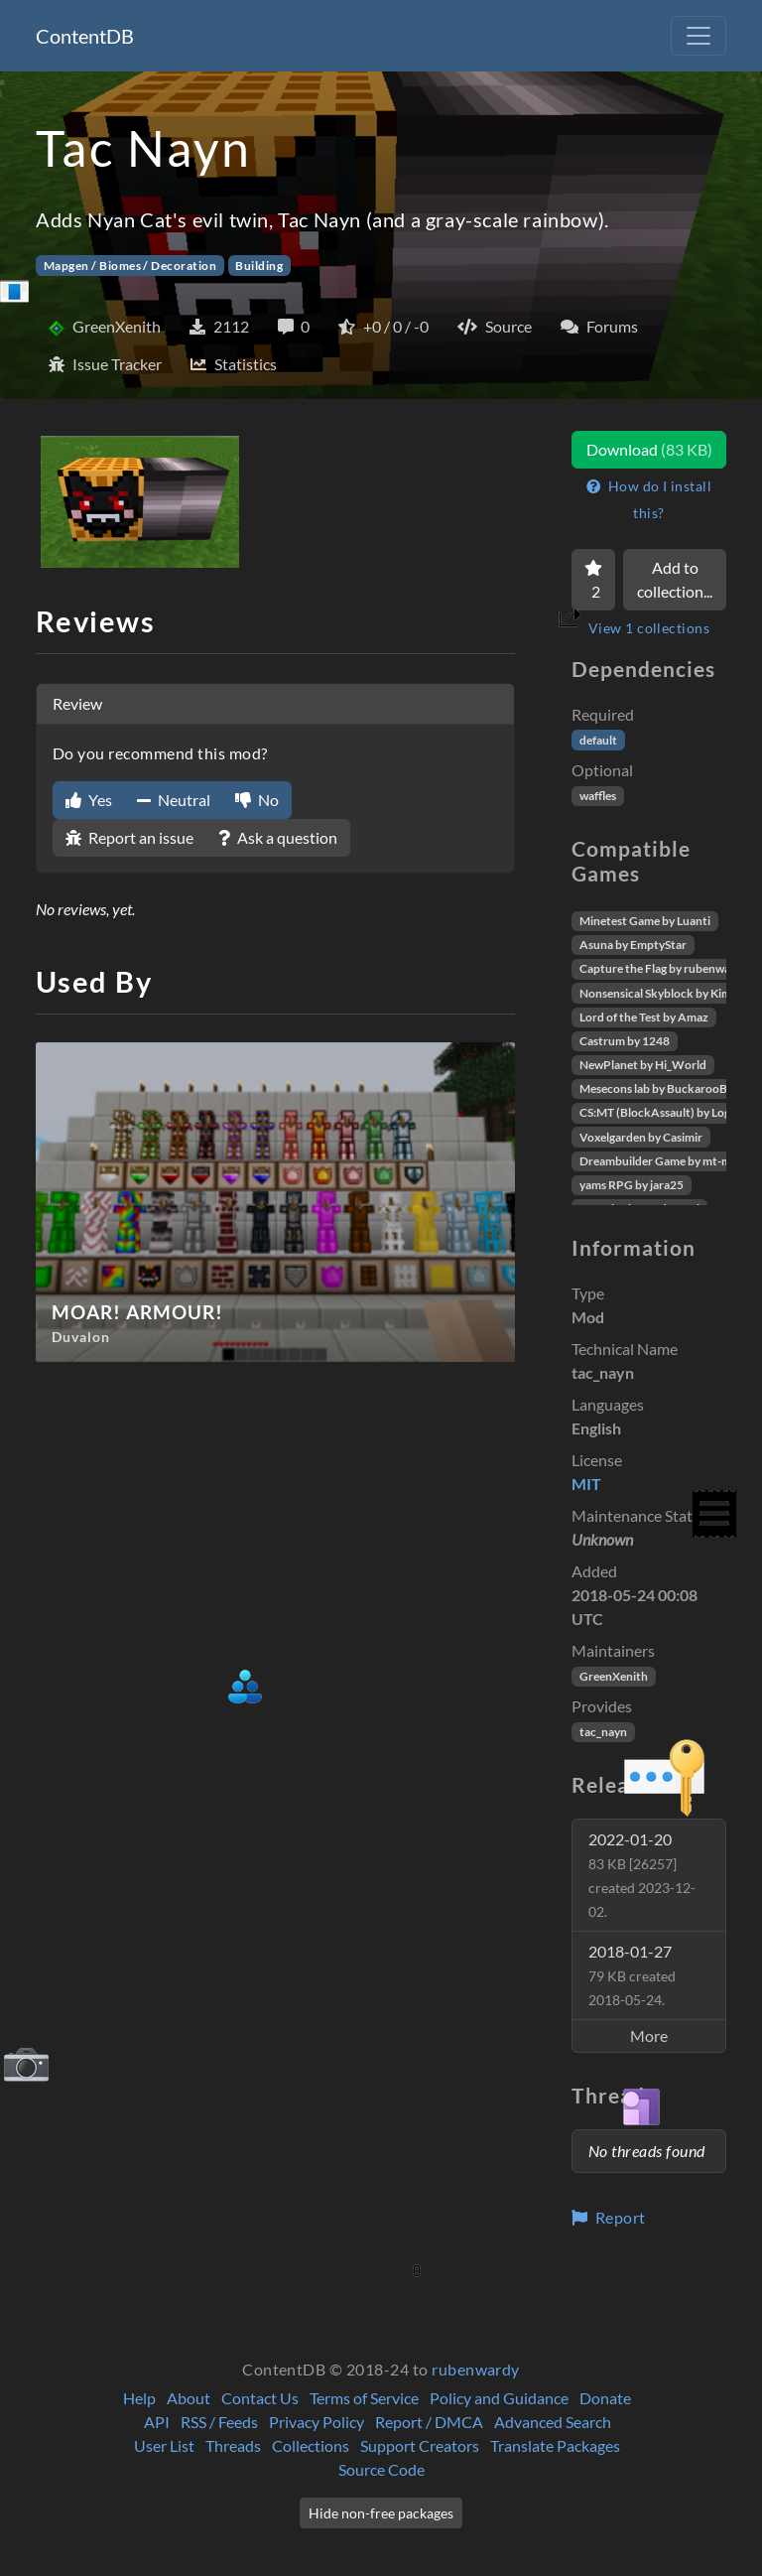 This screenshot has height=2576, width=762. I want to click on open a program or application window, so click(14, 291).